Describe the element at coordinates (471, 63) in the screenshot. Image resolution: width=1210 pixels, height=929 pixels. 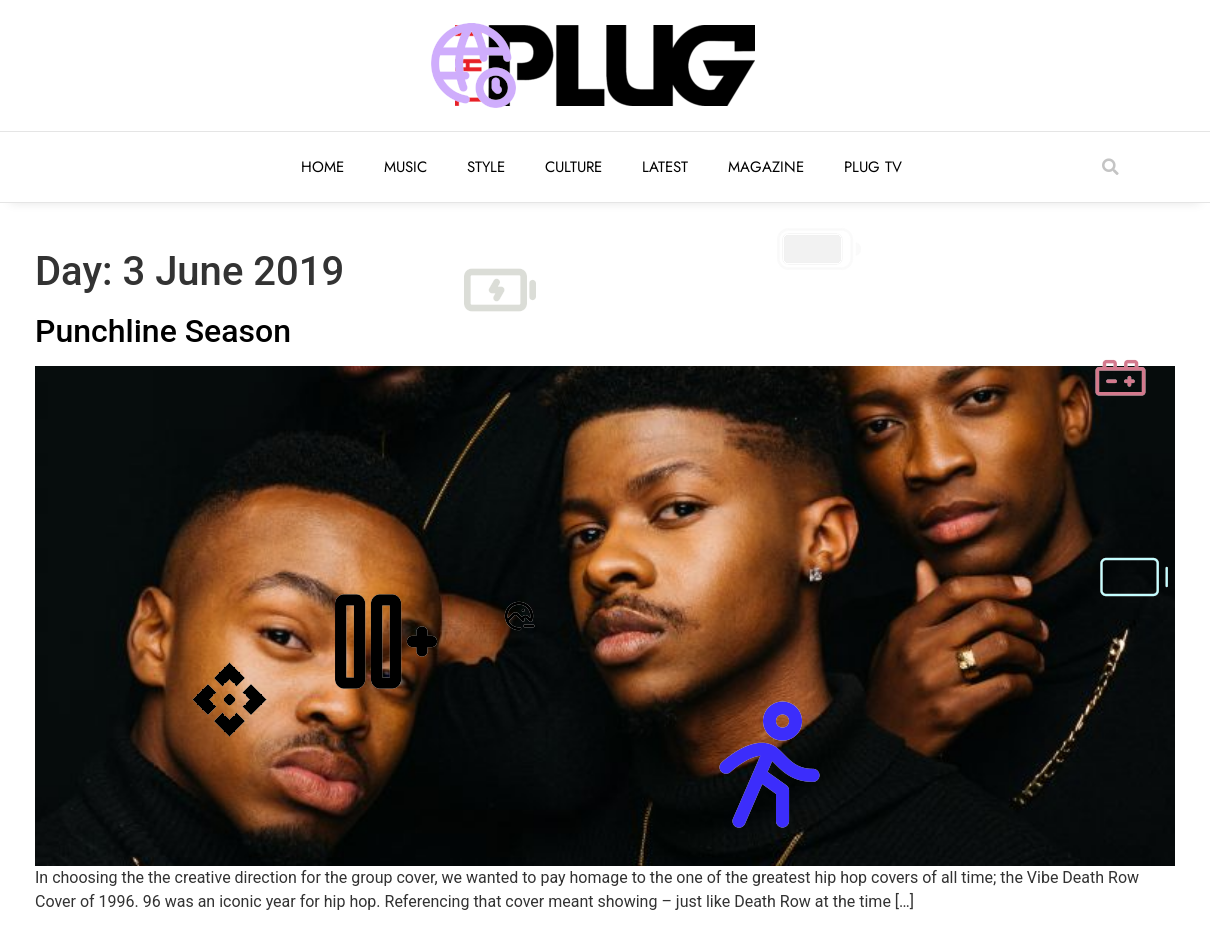
I see `set or change timezone preferences` at that location.